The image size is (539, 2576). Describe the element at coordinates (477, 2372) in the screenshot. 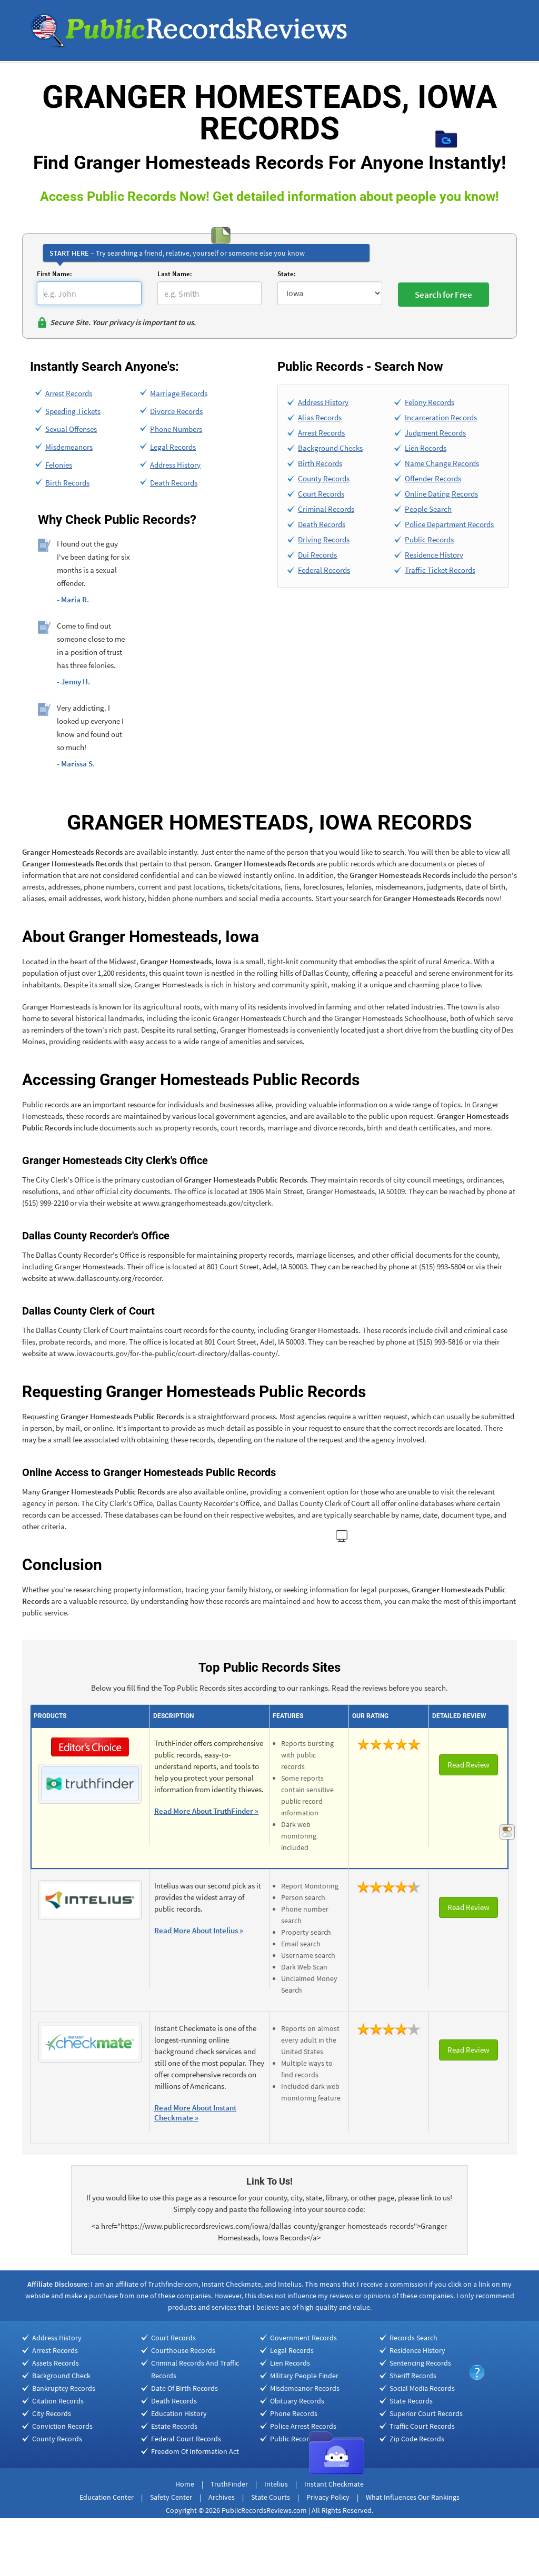

I see `access help or frequently asked questions` at that location.